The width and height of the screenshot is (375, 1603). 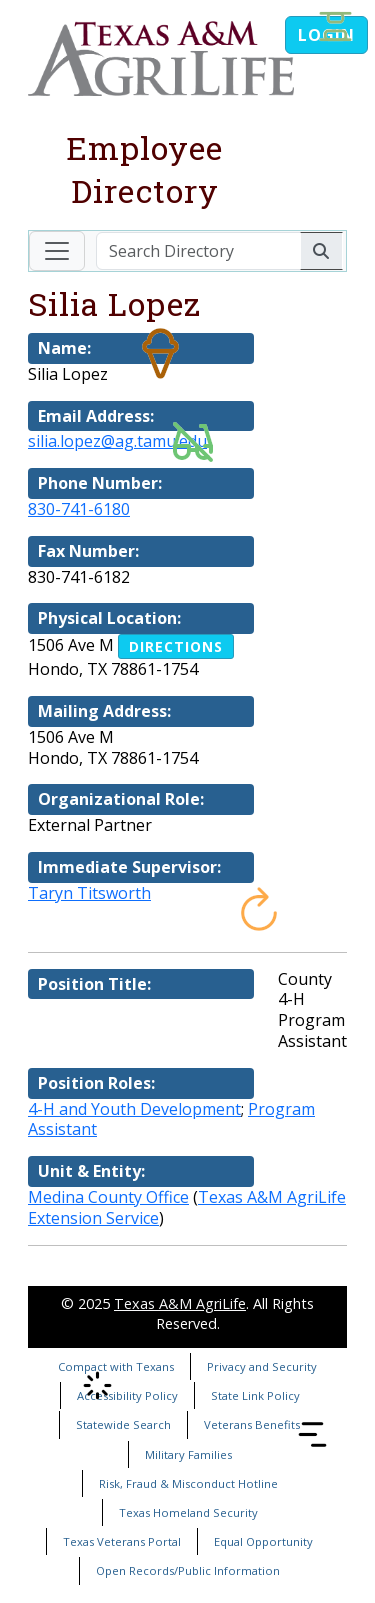 I want to click on view gantt chart or project timeline, so click(x=312, y=1434).